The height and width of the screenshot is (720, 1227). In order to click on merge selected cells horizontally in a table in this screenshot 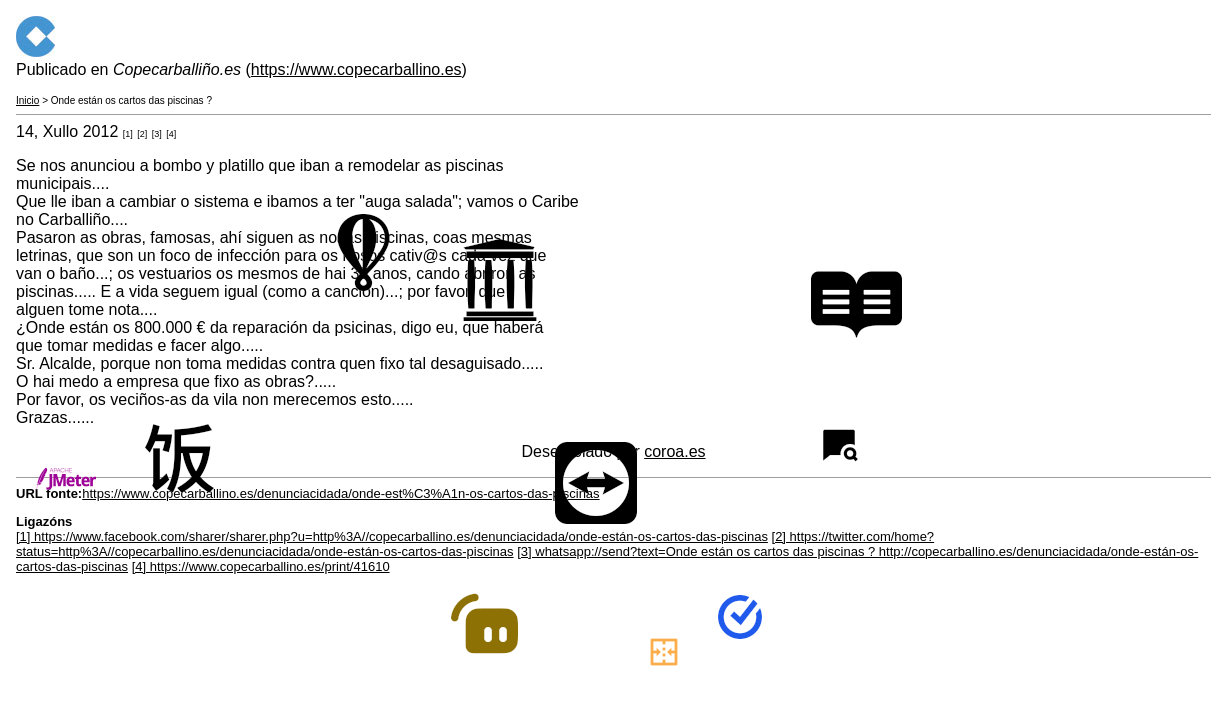, I will do `click(664, 652)`.